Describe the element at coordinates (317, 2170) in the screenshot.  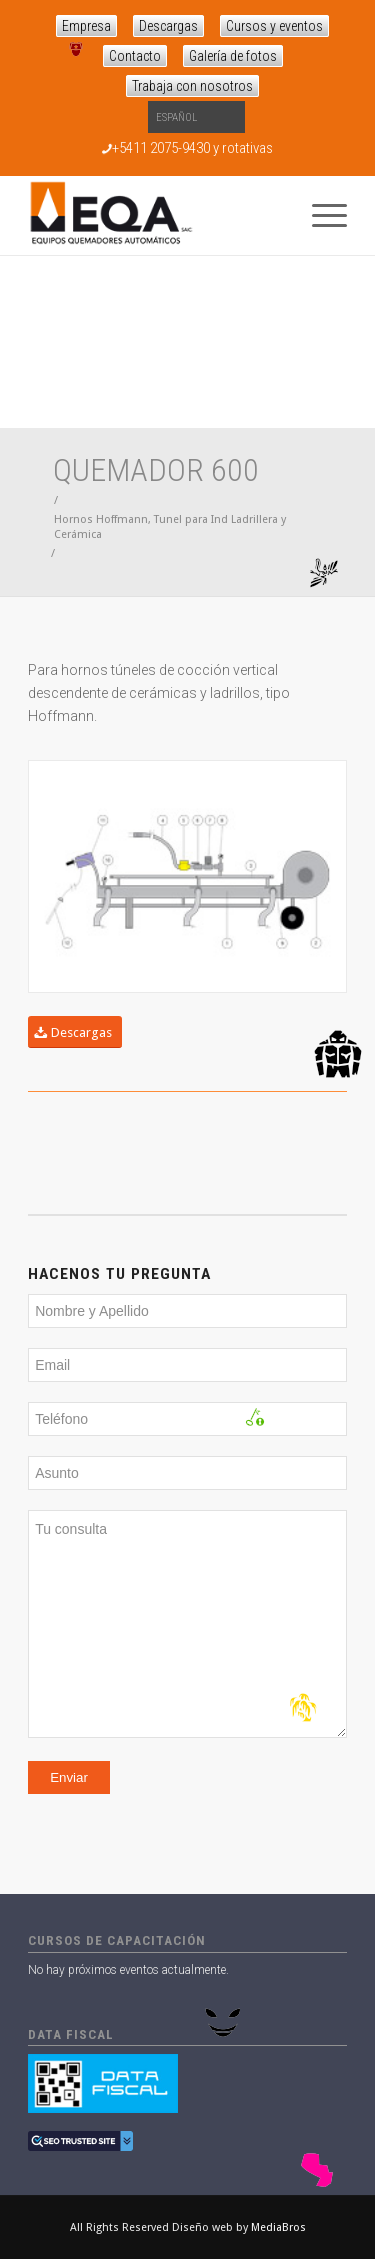
I see `select Paraguay as your country or region` at that location.